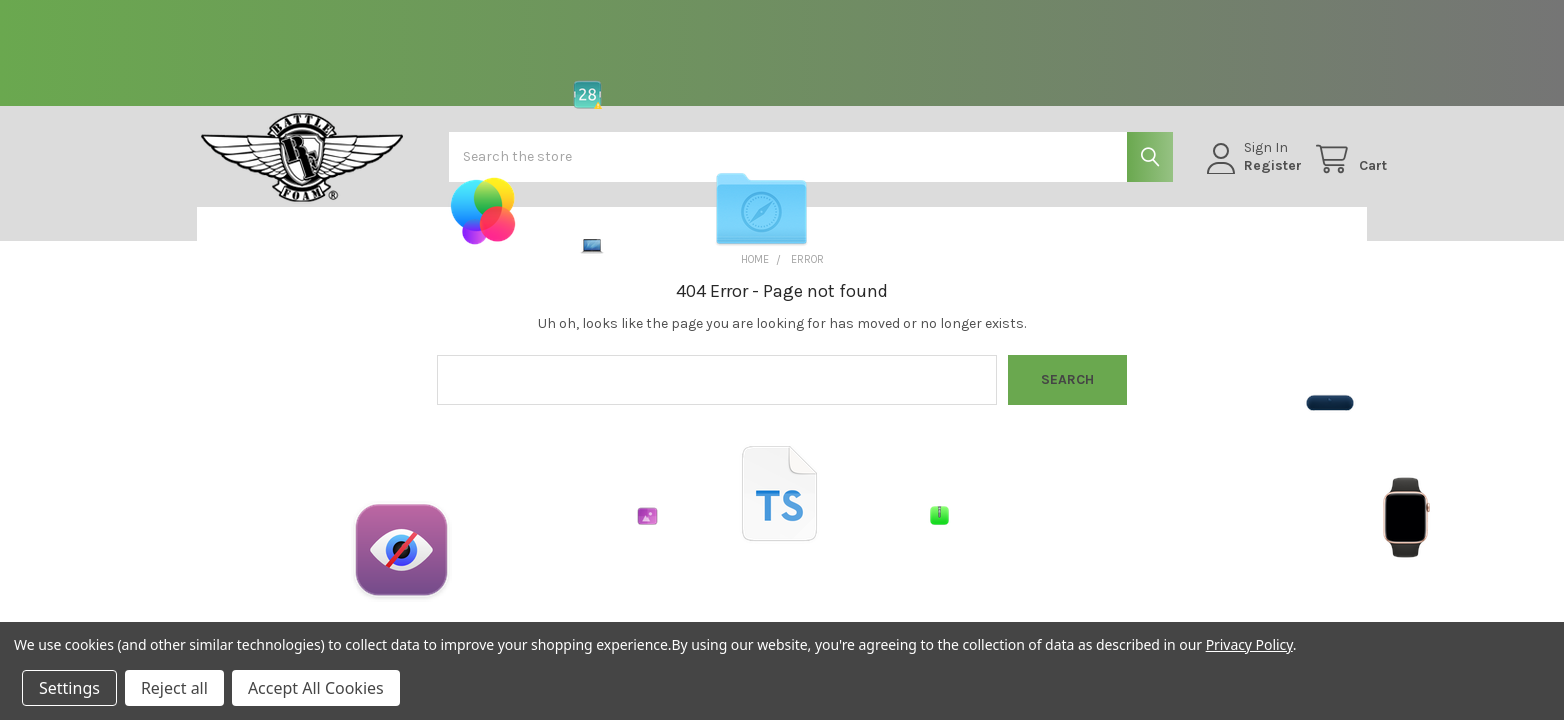  What do you see at coordinates (587, 94) in the screenshot?
I see `indicates an upcoming appointment or event` at bounding box center [587, 94].